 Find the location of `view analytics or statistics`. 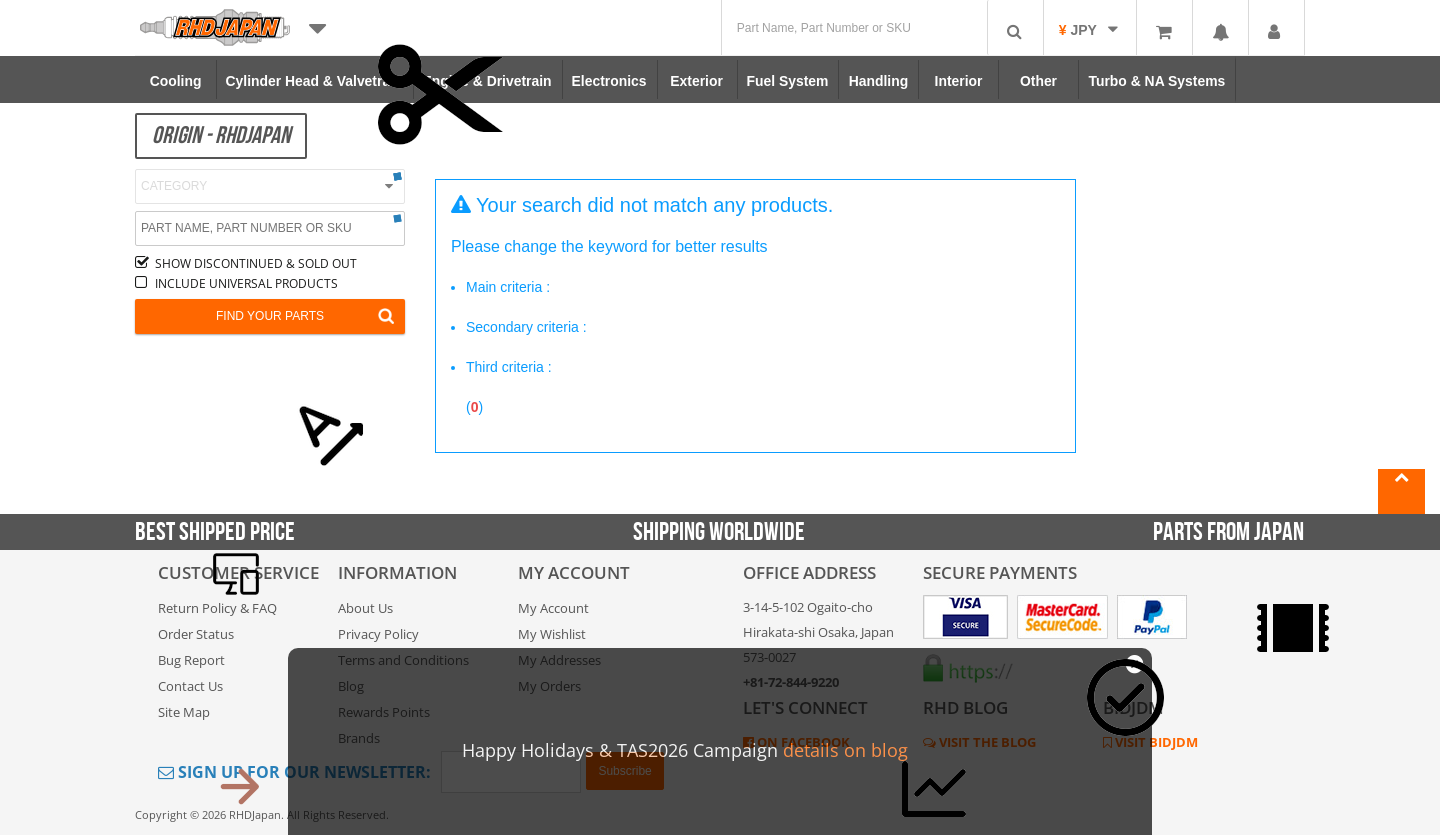

view analytics or statistics is located at coordinates (934, 789).